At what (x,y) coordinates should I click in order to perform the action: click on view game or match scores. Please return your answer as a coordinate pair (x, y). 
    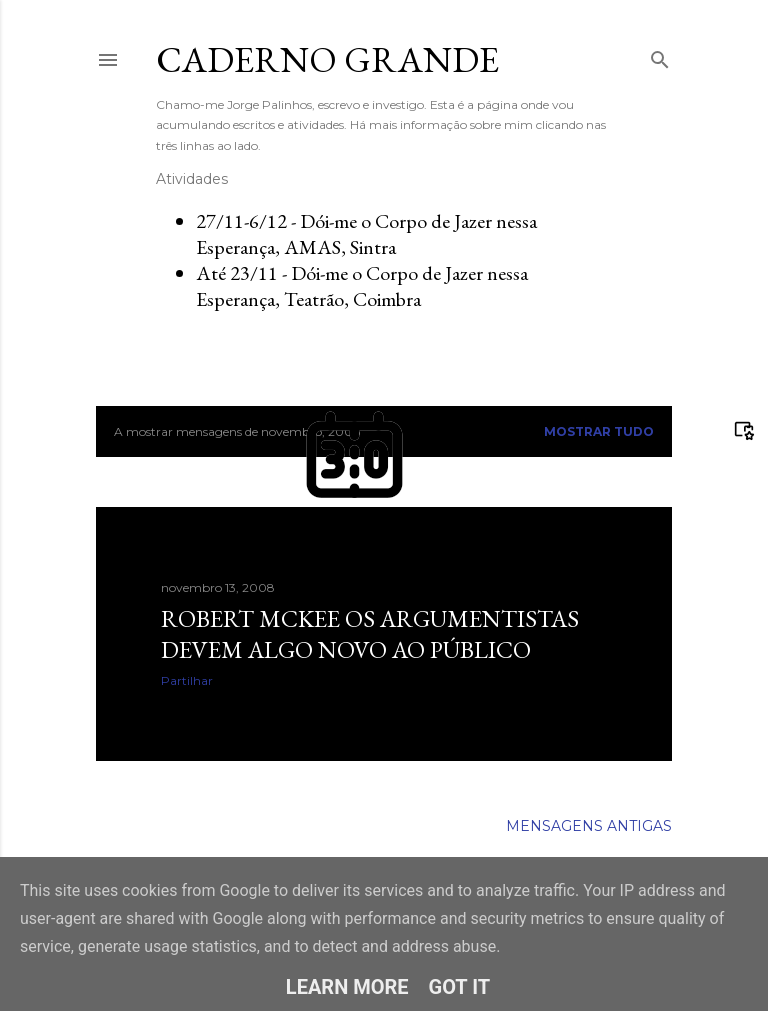
    Looking at the image, I should click on (354, 459).